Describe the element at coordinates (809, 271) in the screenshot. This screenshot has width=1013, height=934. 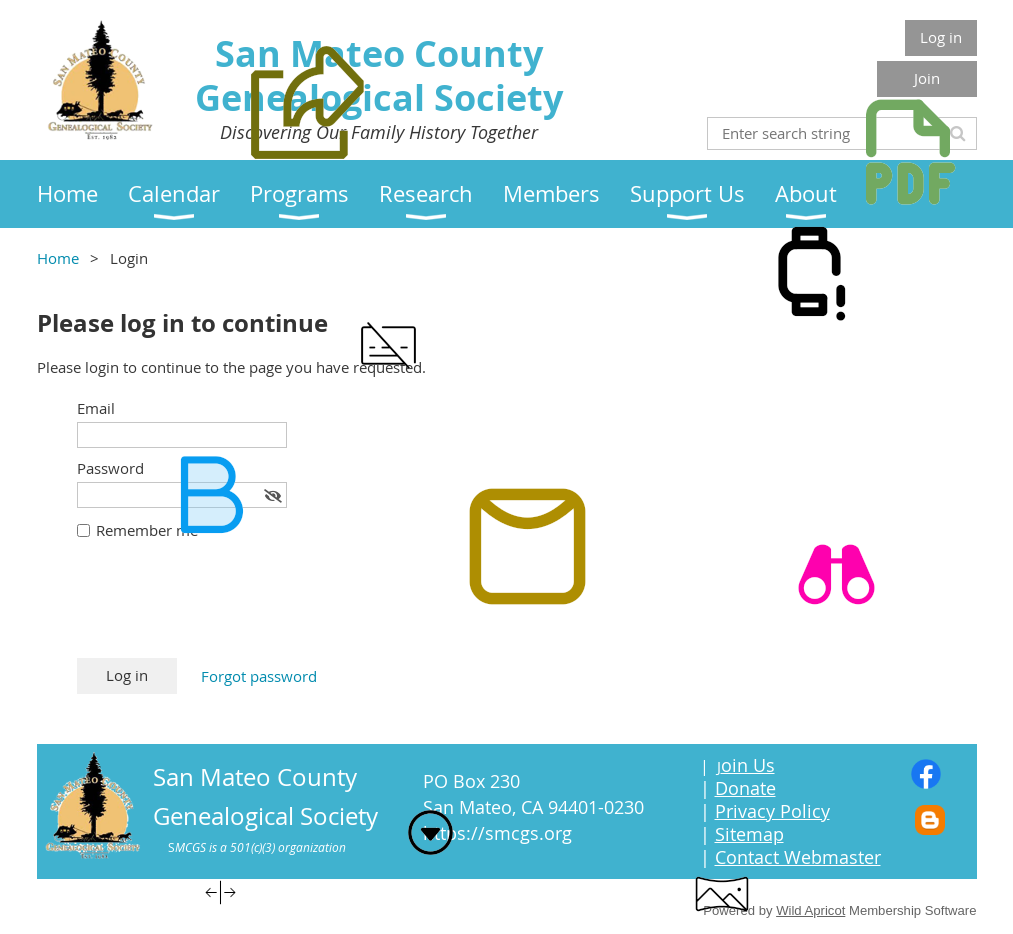
I see `smartwatch alert or notification` at that location.